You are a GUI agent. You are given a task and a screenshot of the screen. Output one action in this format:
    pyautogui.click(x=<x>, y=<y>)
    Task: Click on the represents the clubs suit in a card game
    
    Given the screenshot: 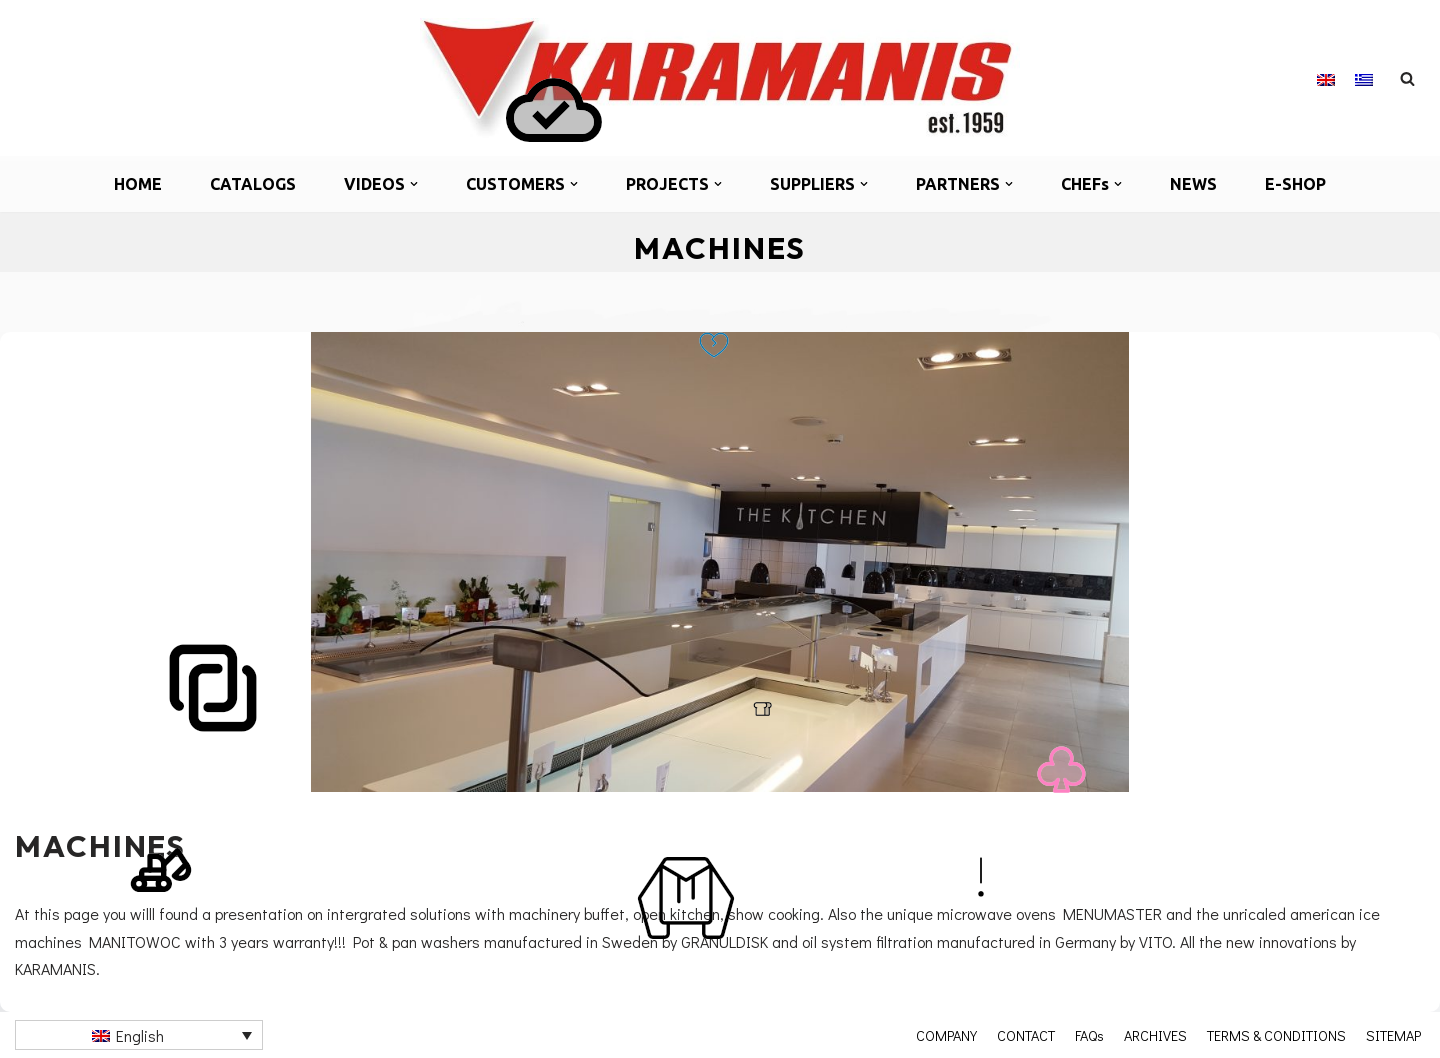 What is the action you would take?
    pyautogui.click(x=1061, y=770)
    